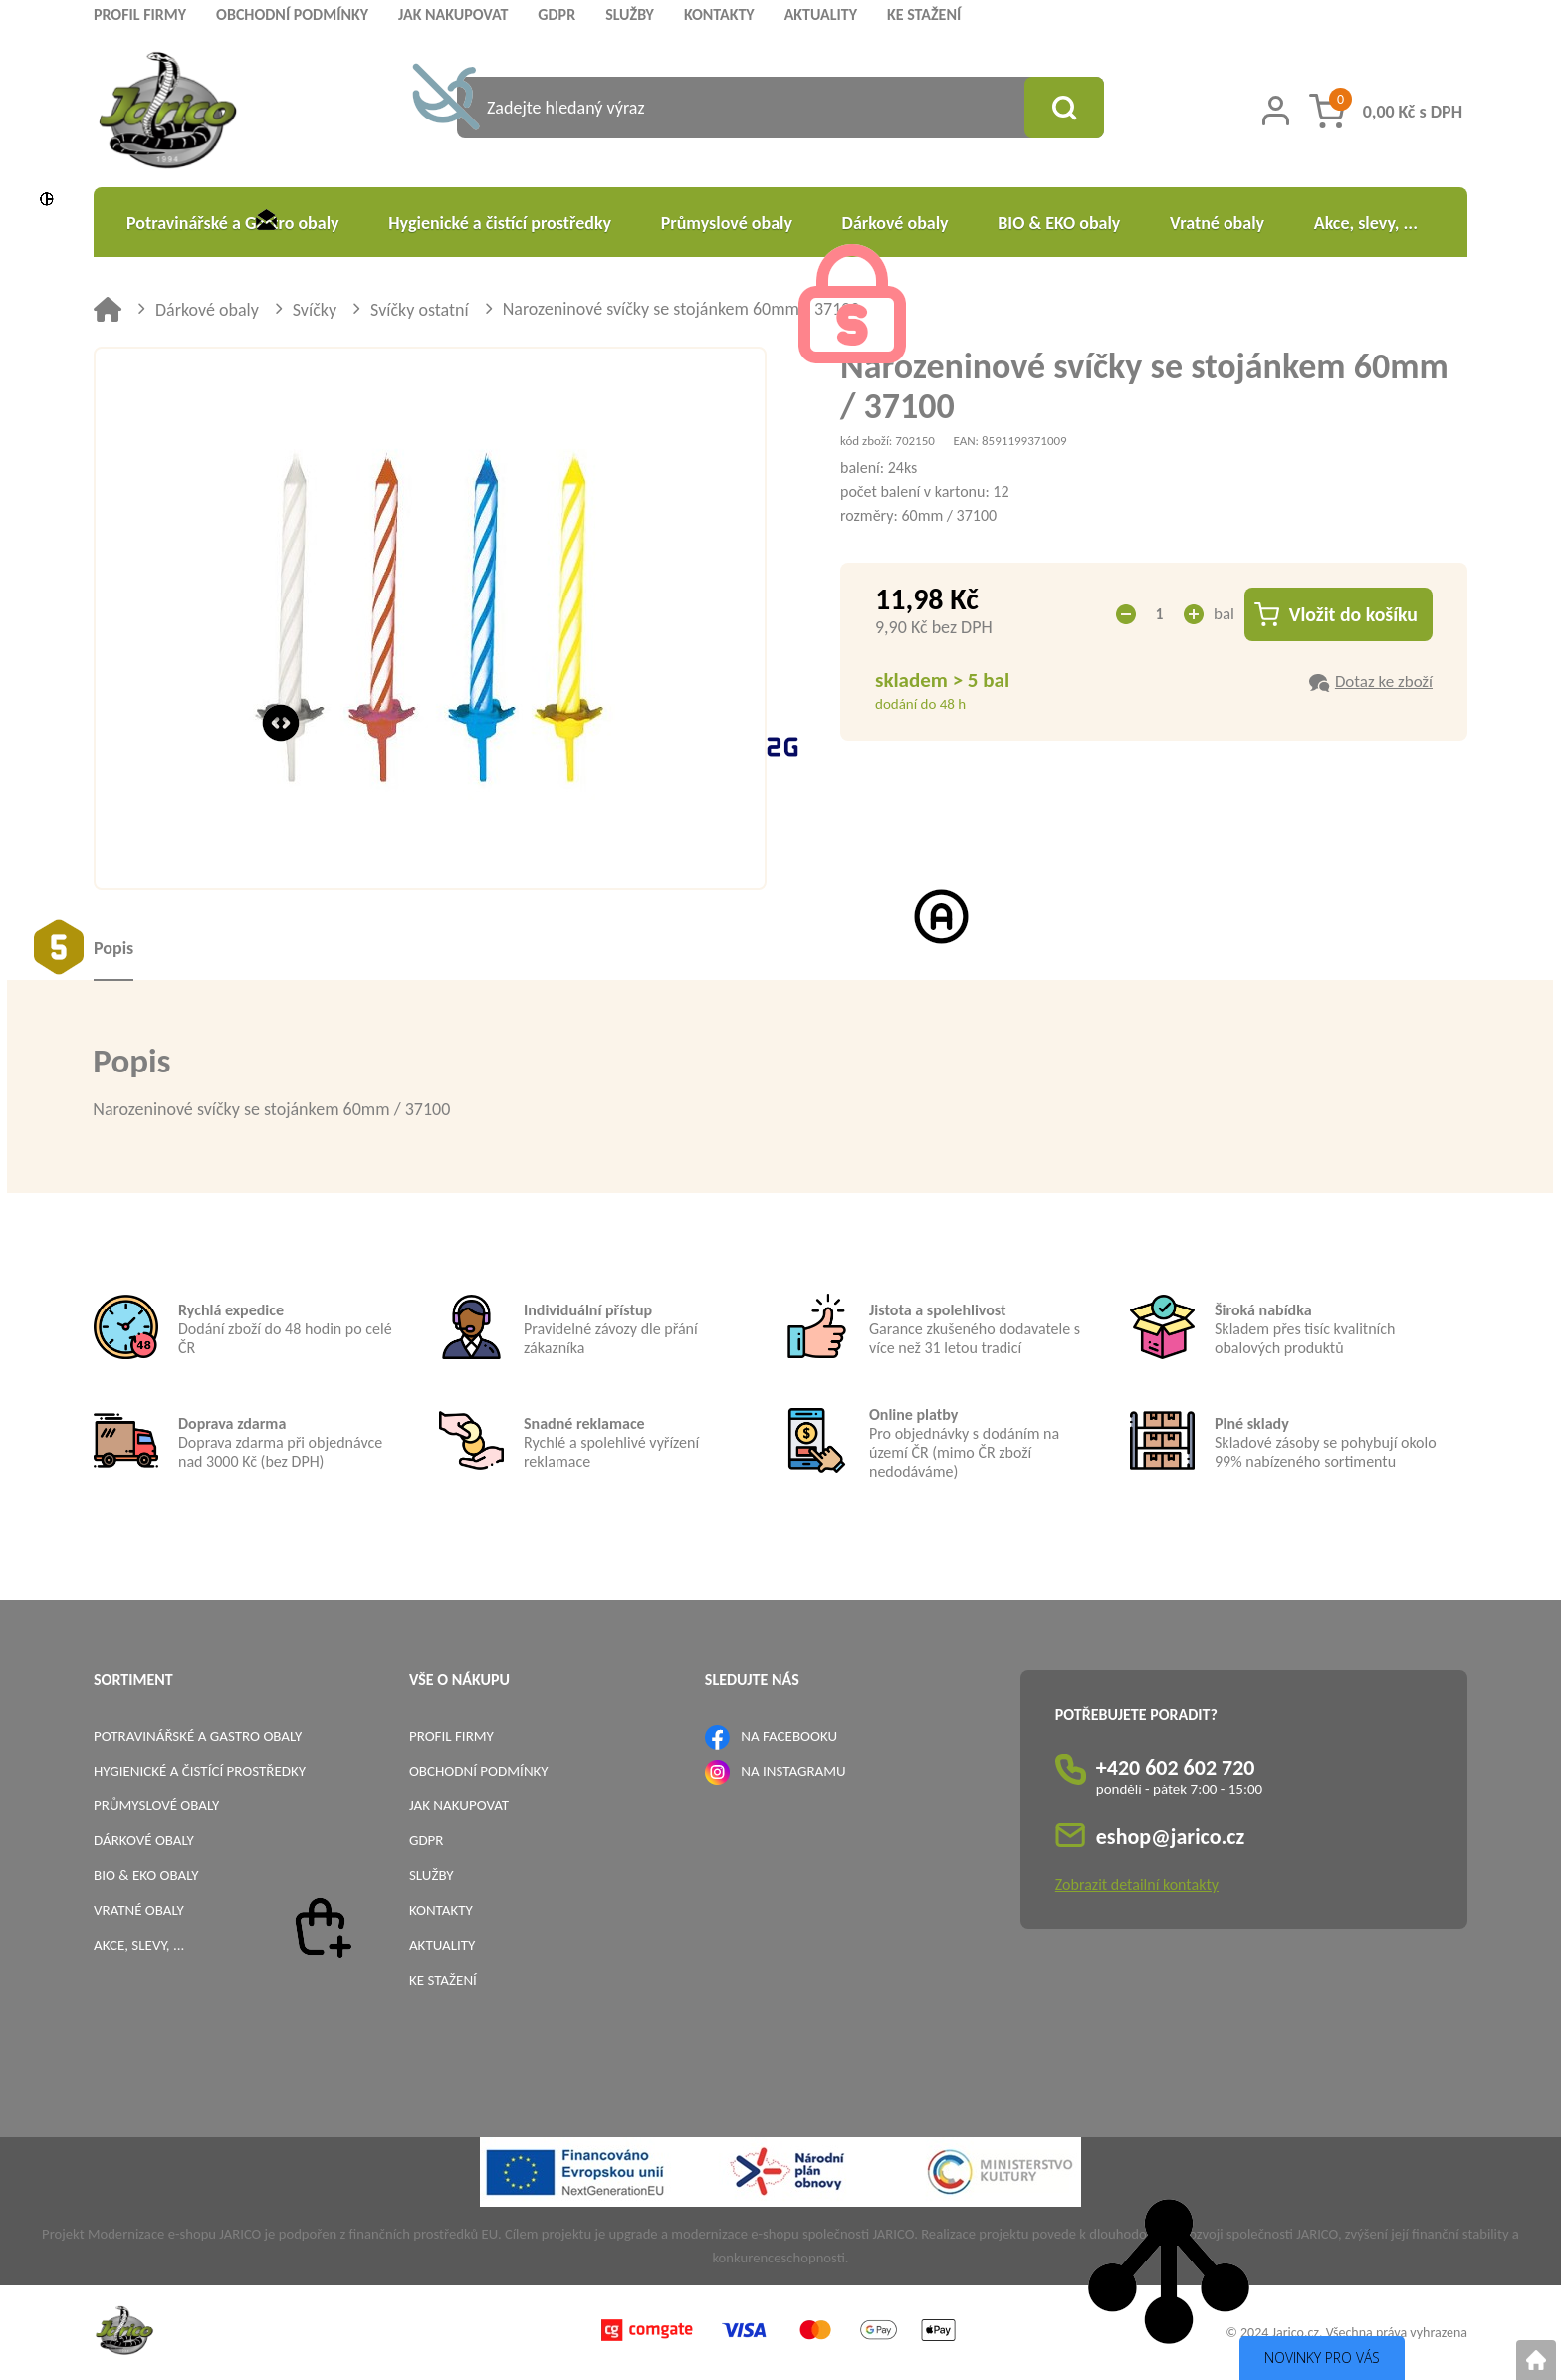 The width and height of the screenshot is (1561, 2380). Describe the element at coordinates (266, 219) in the screenshot. I see `an opened or read email message` at that location.